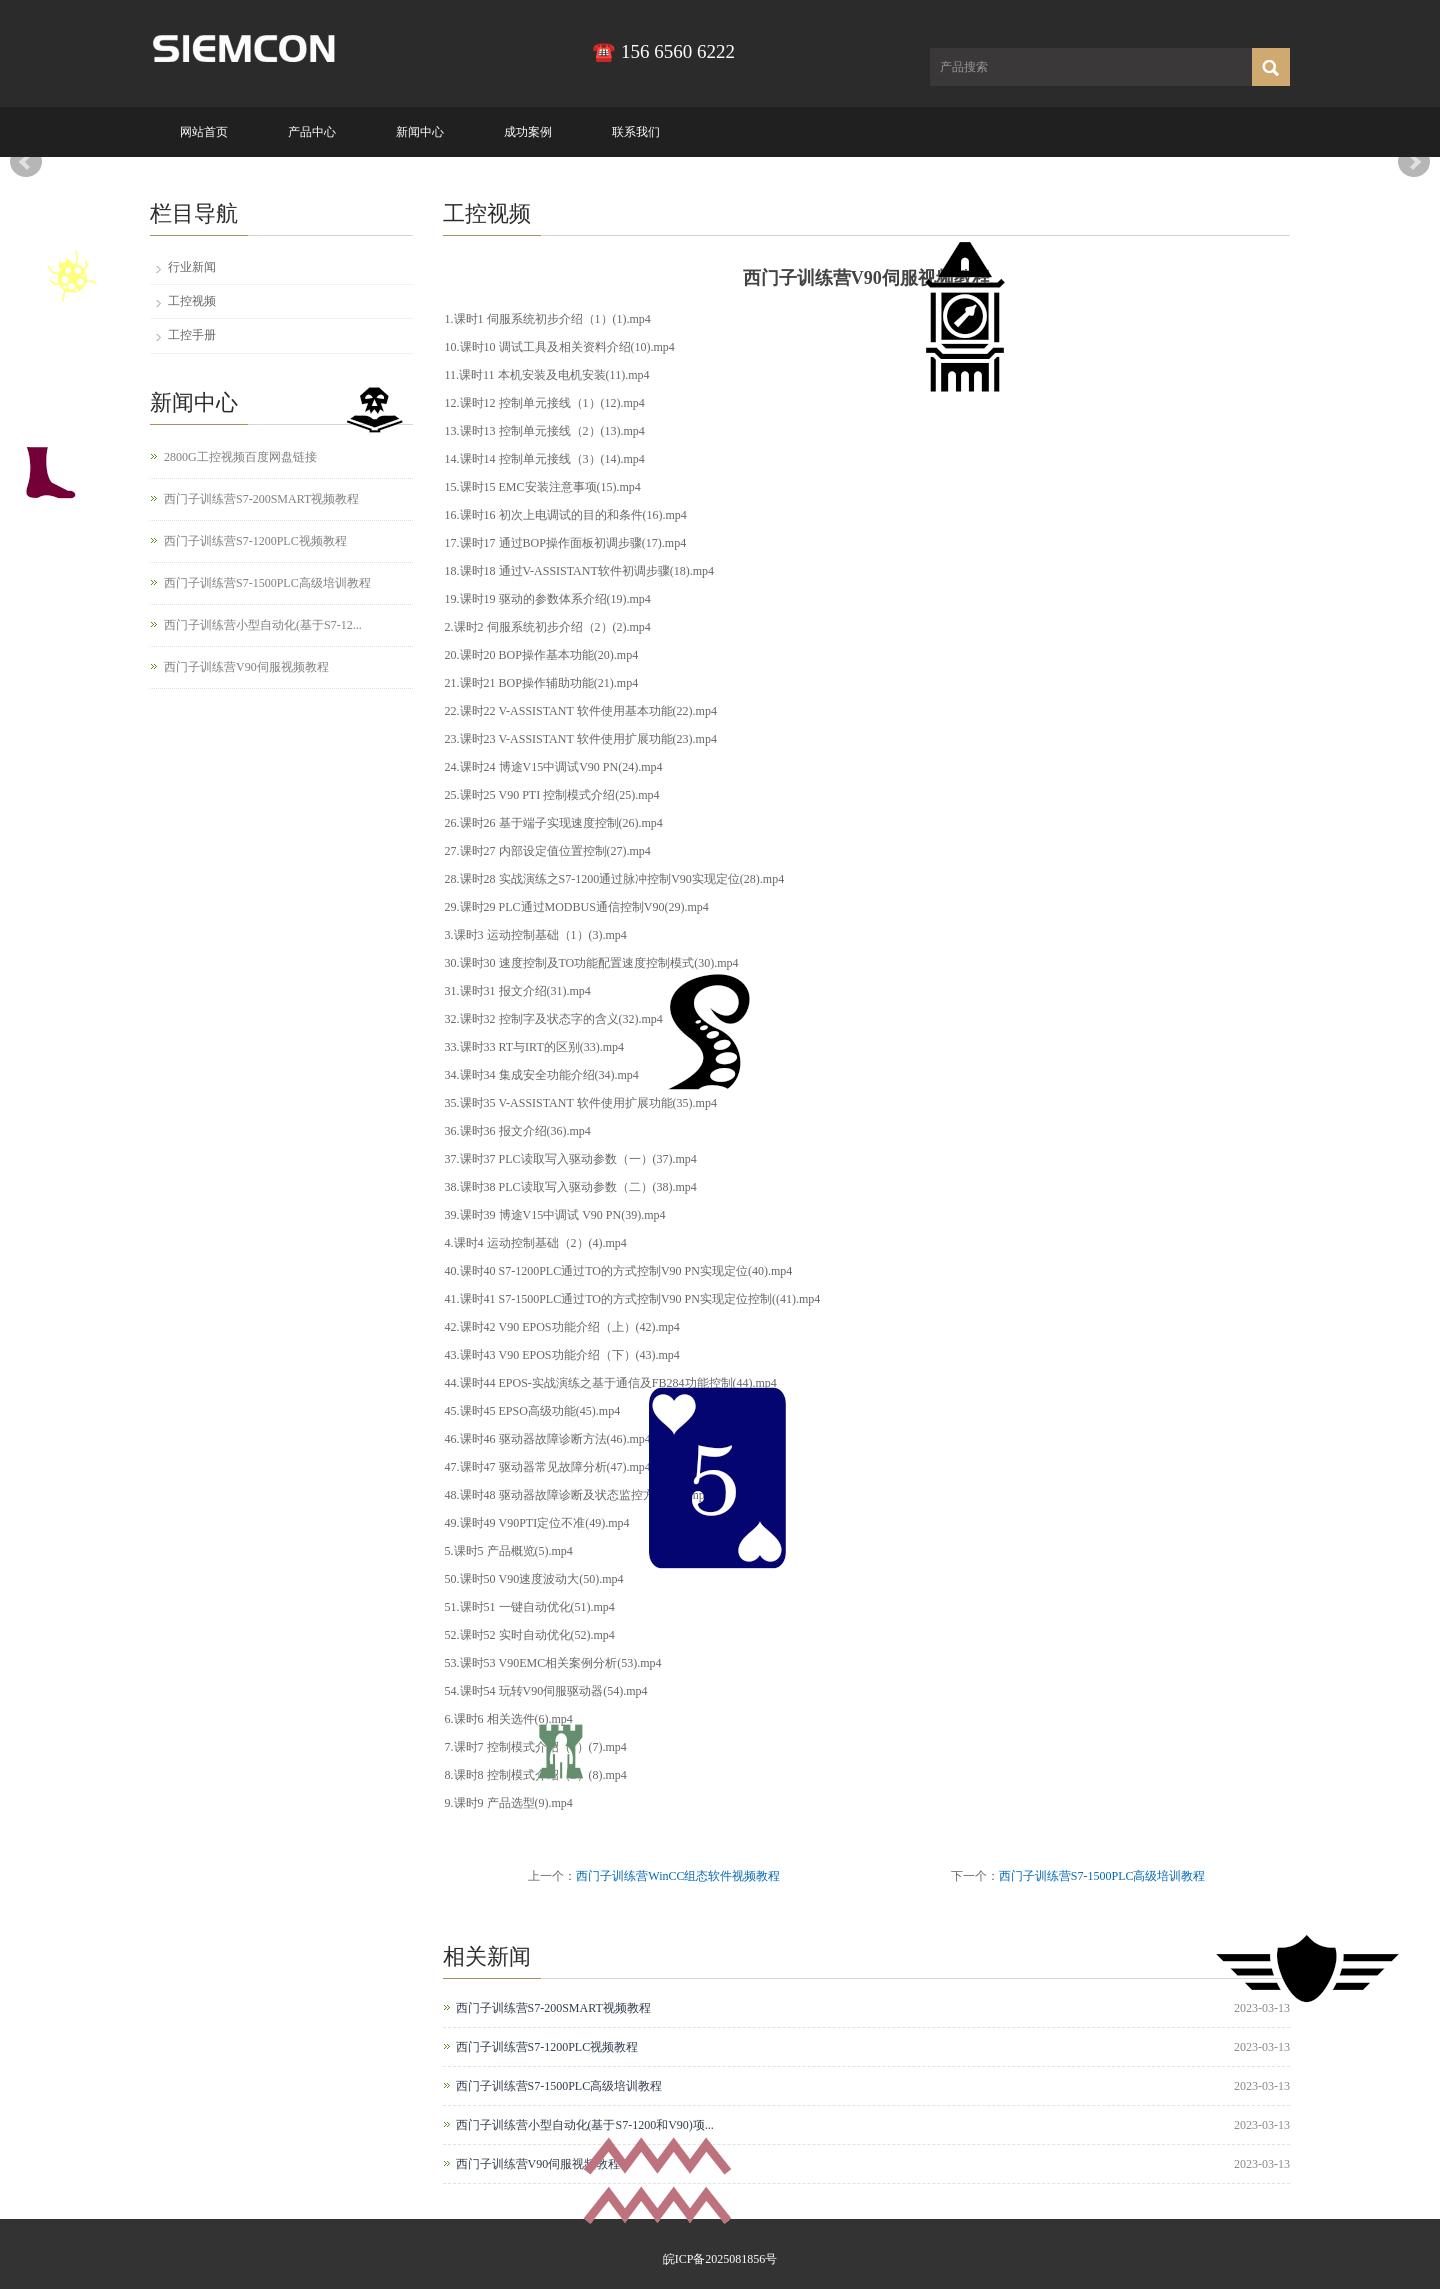 The image size is (1440, 2289). Describe the element at coordinates (708, 1033) in the screenshot. I see `represents a sea creature or kraken enemy type` at that location.